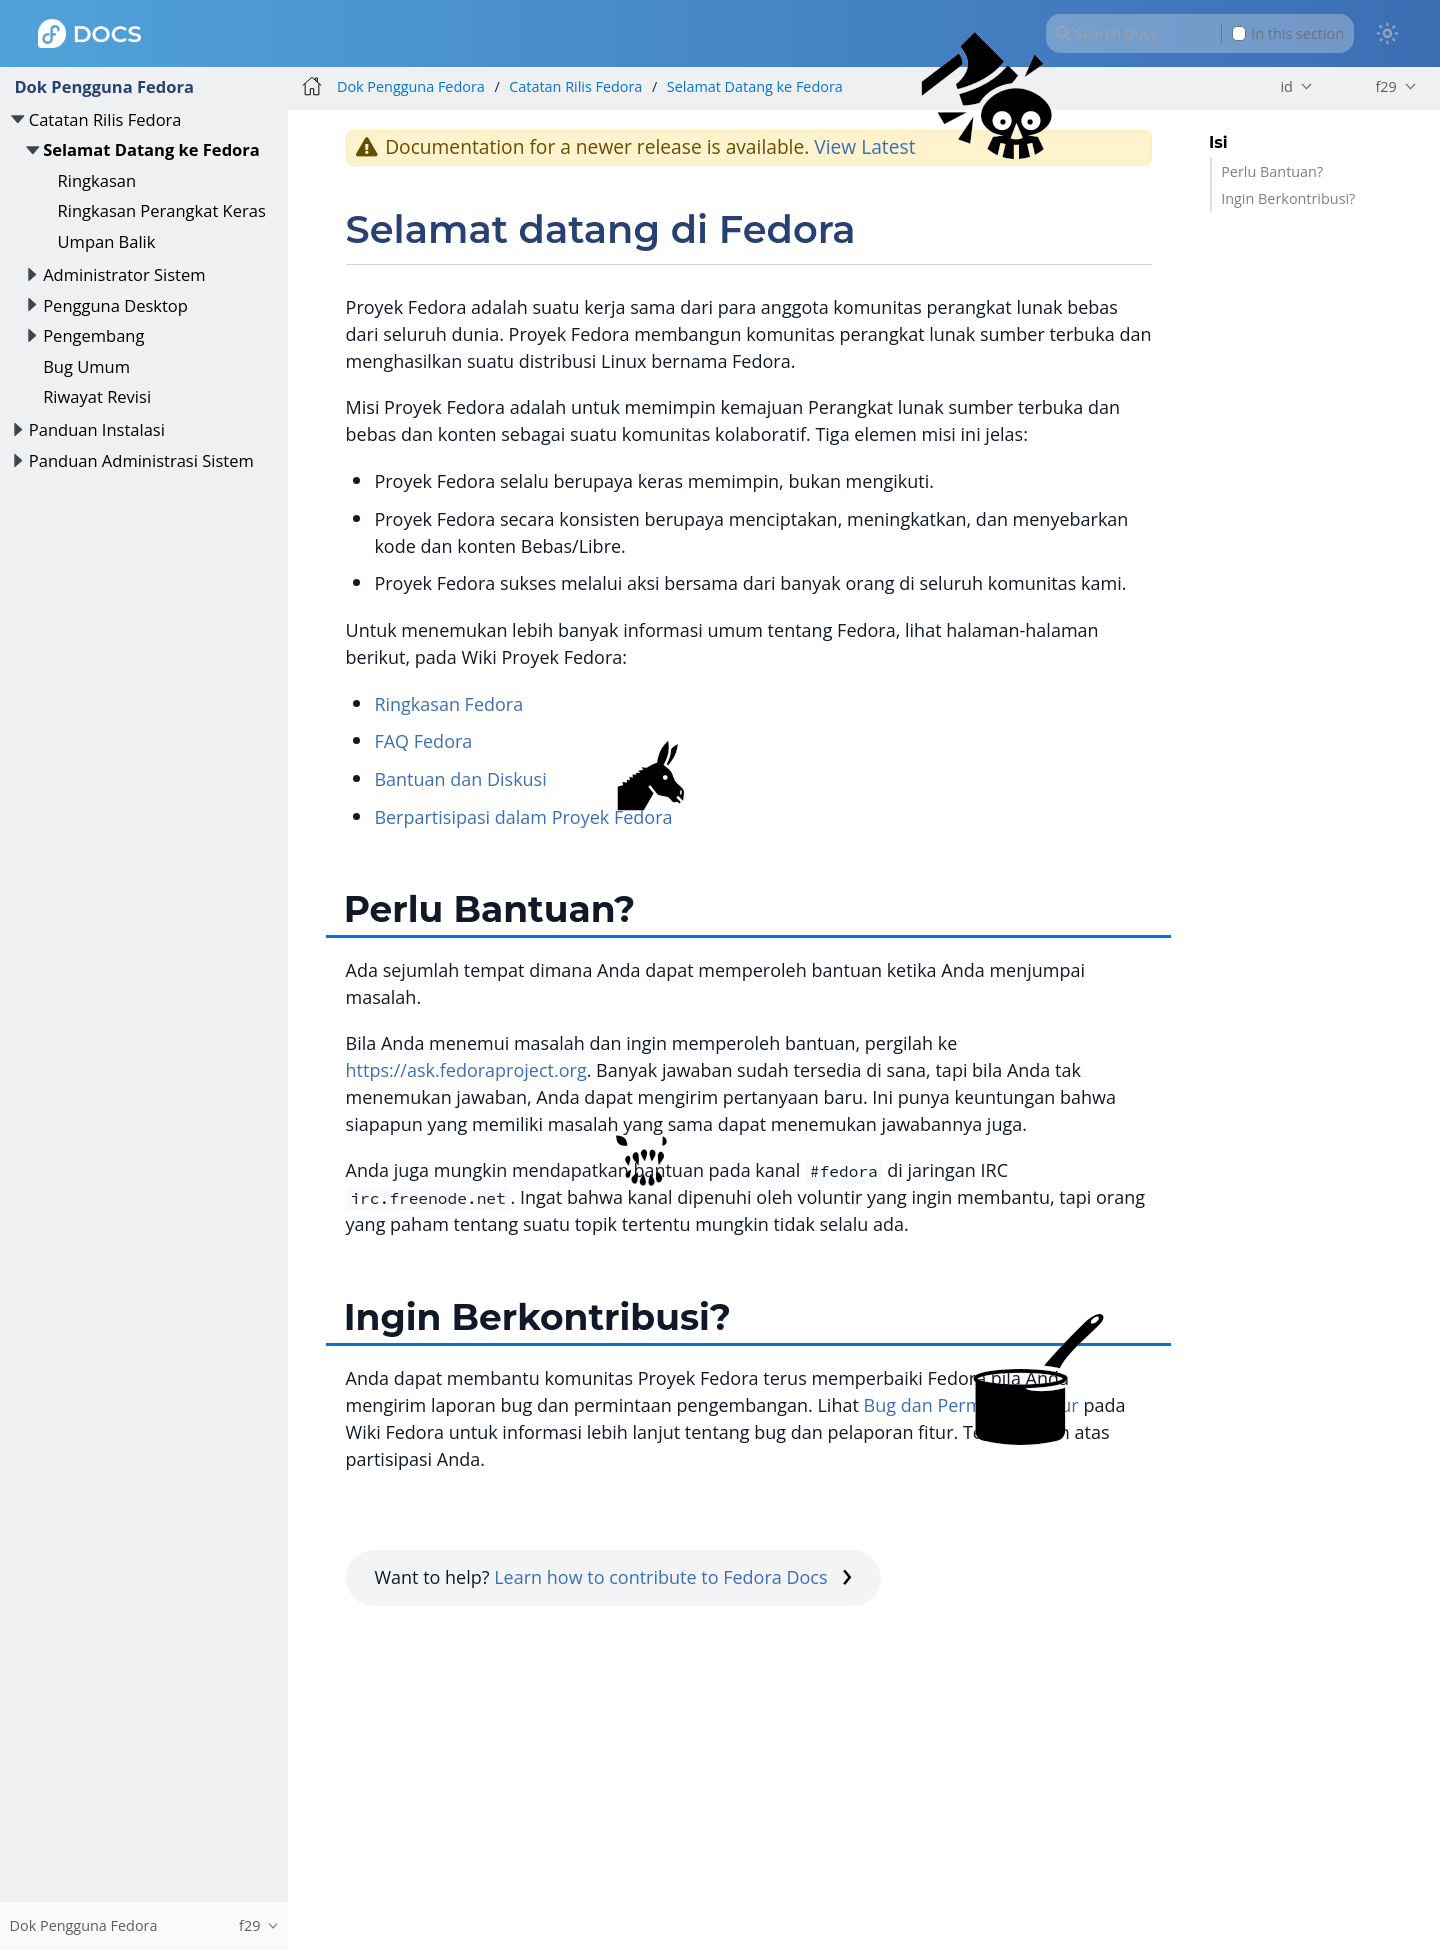  Describe the element at coordinates (641, 1159) in the screenshot. I see `indicates a dangerous creature or enemy type` at that location.